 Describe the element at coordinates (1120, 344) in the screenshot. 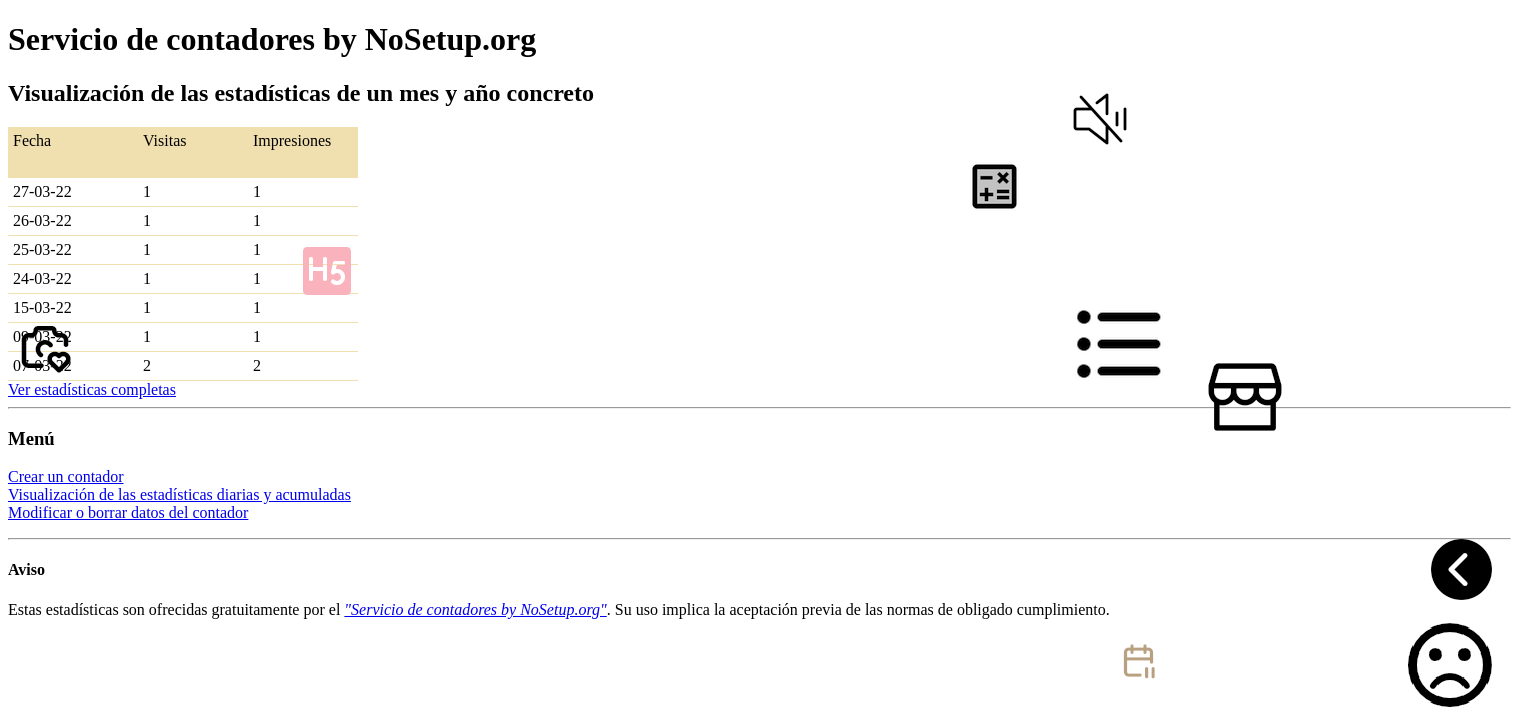

I see `view items as a bulleted list` at that location.